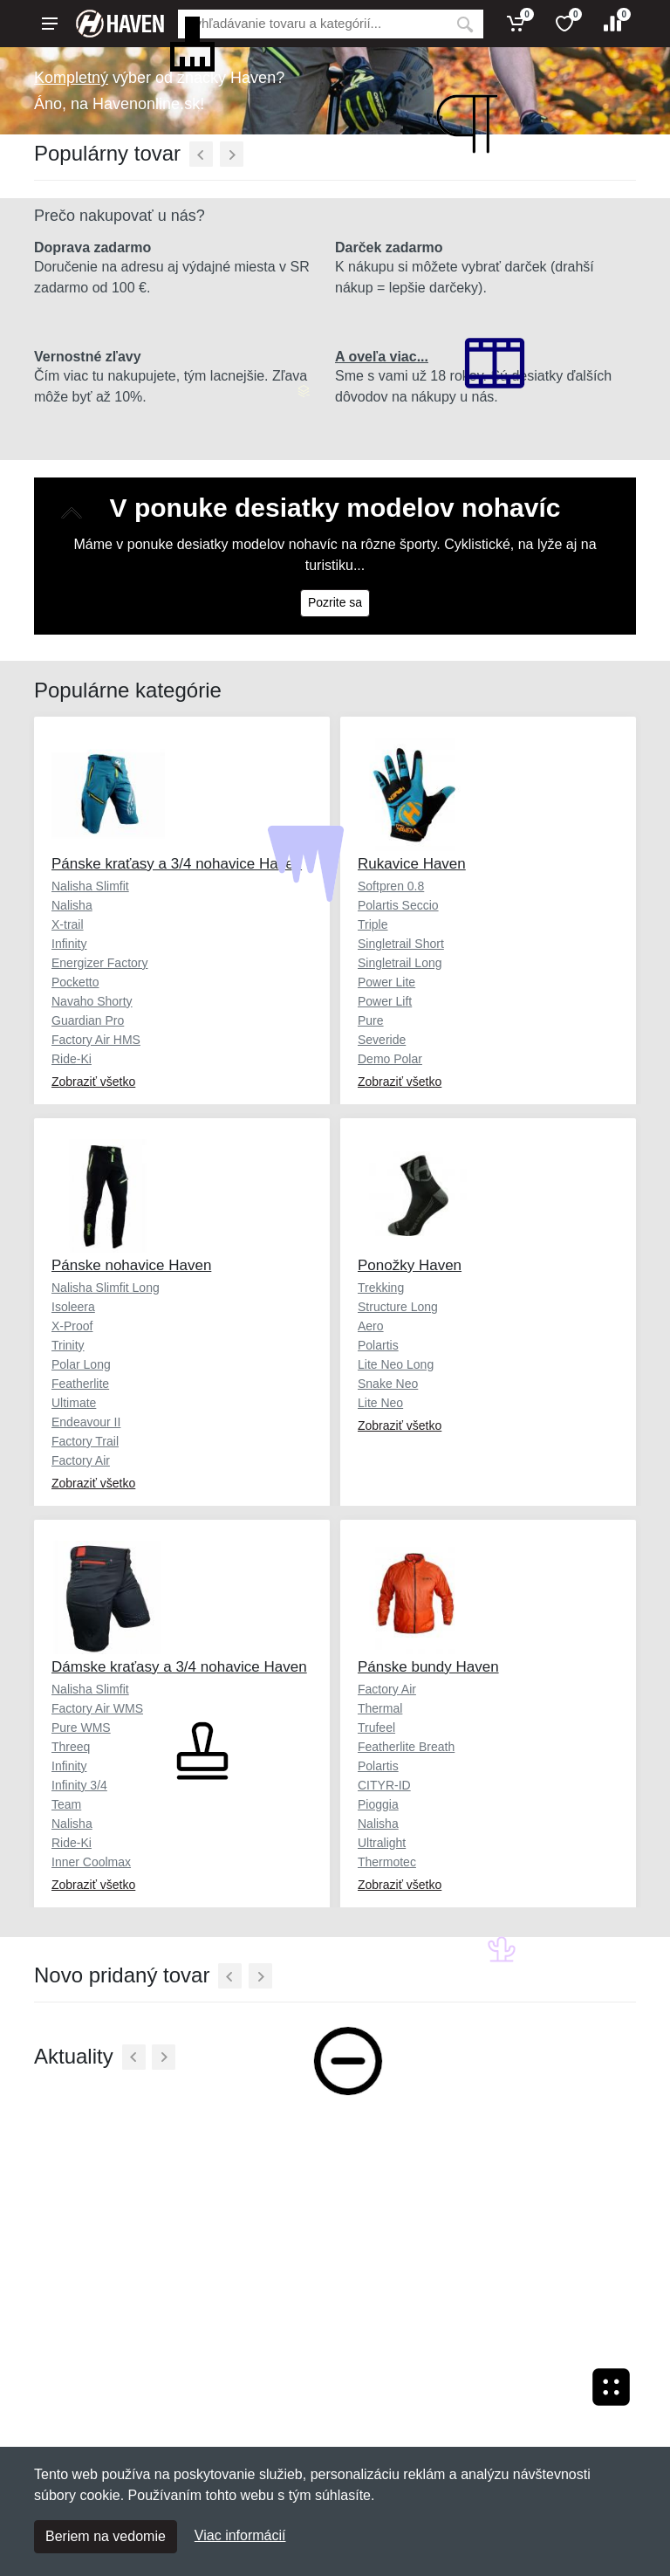  What do you see at coordinates (468, 124) in the screenshot?
I see `toggle paragraph formatting options` at bounding box center [468, 124].